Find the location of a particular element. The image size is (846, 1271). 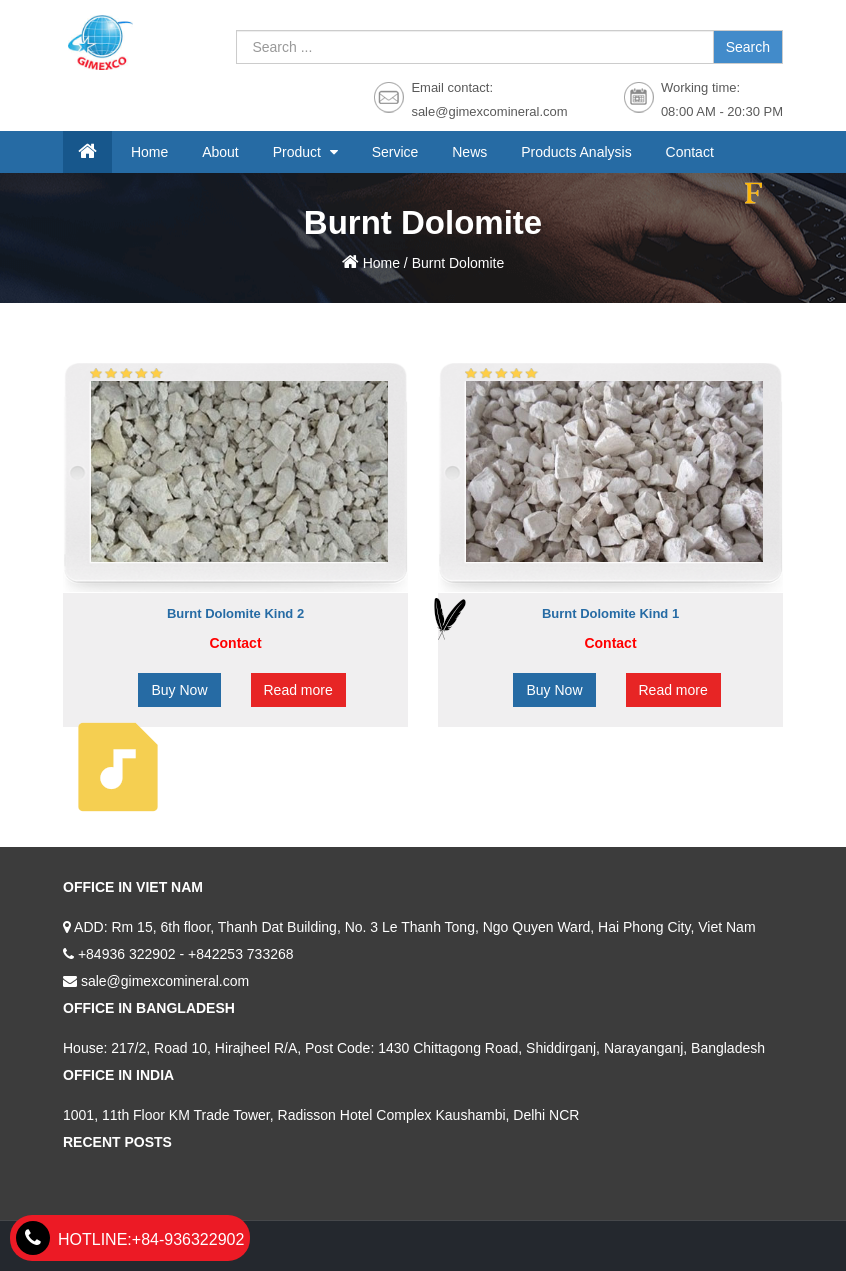

open an audio or music file is located at coordinates (118, 767).